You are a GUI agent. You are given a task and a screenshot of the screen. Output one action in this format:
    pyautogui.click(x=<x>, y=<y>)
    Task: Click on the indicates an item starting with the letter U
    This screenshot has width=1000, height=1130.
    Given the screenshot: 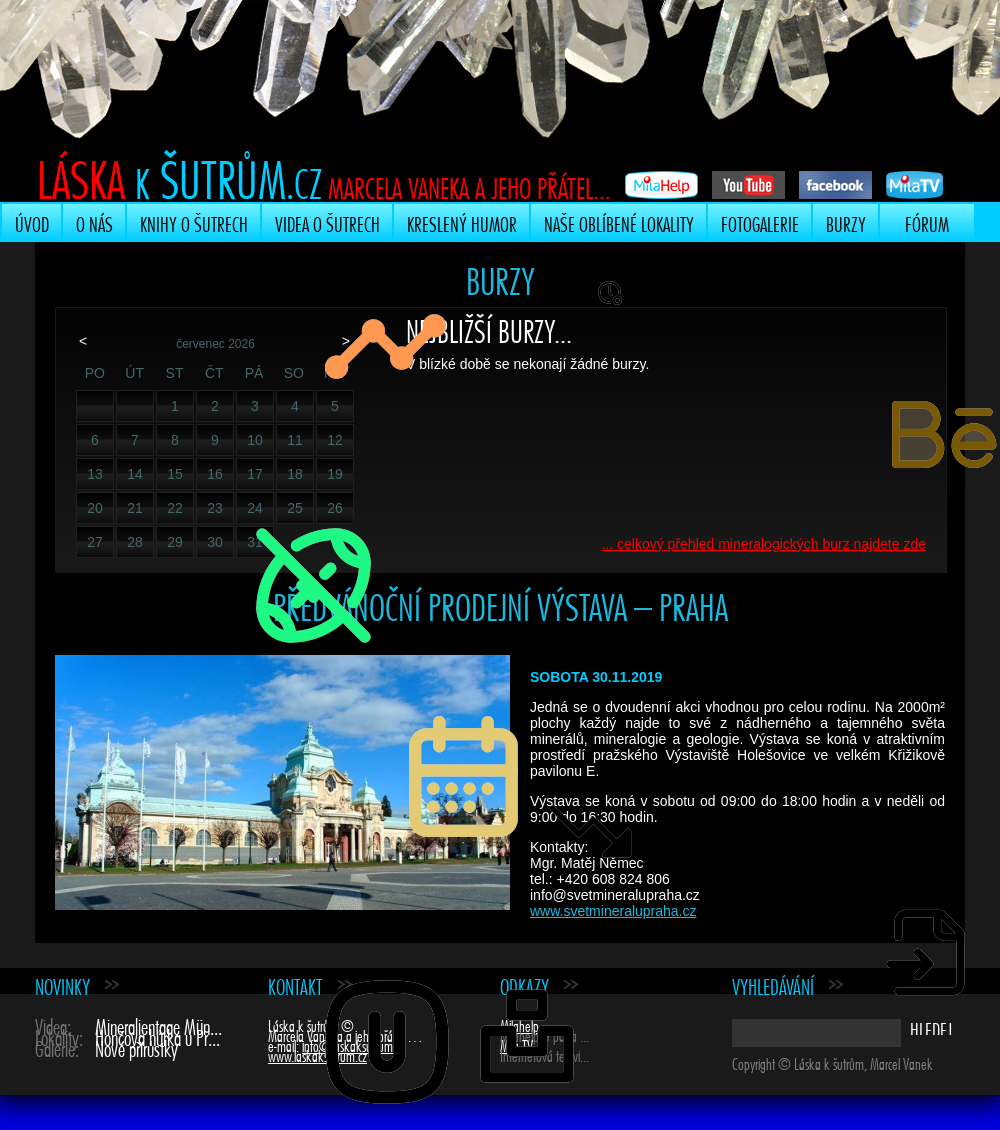 What is the action you would take?
    pyautogui.click(x=387, y=1042)
    